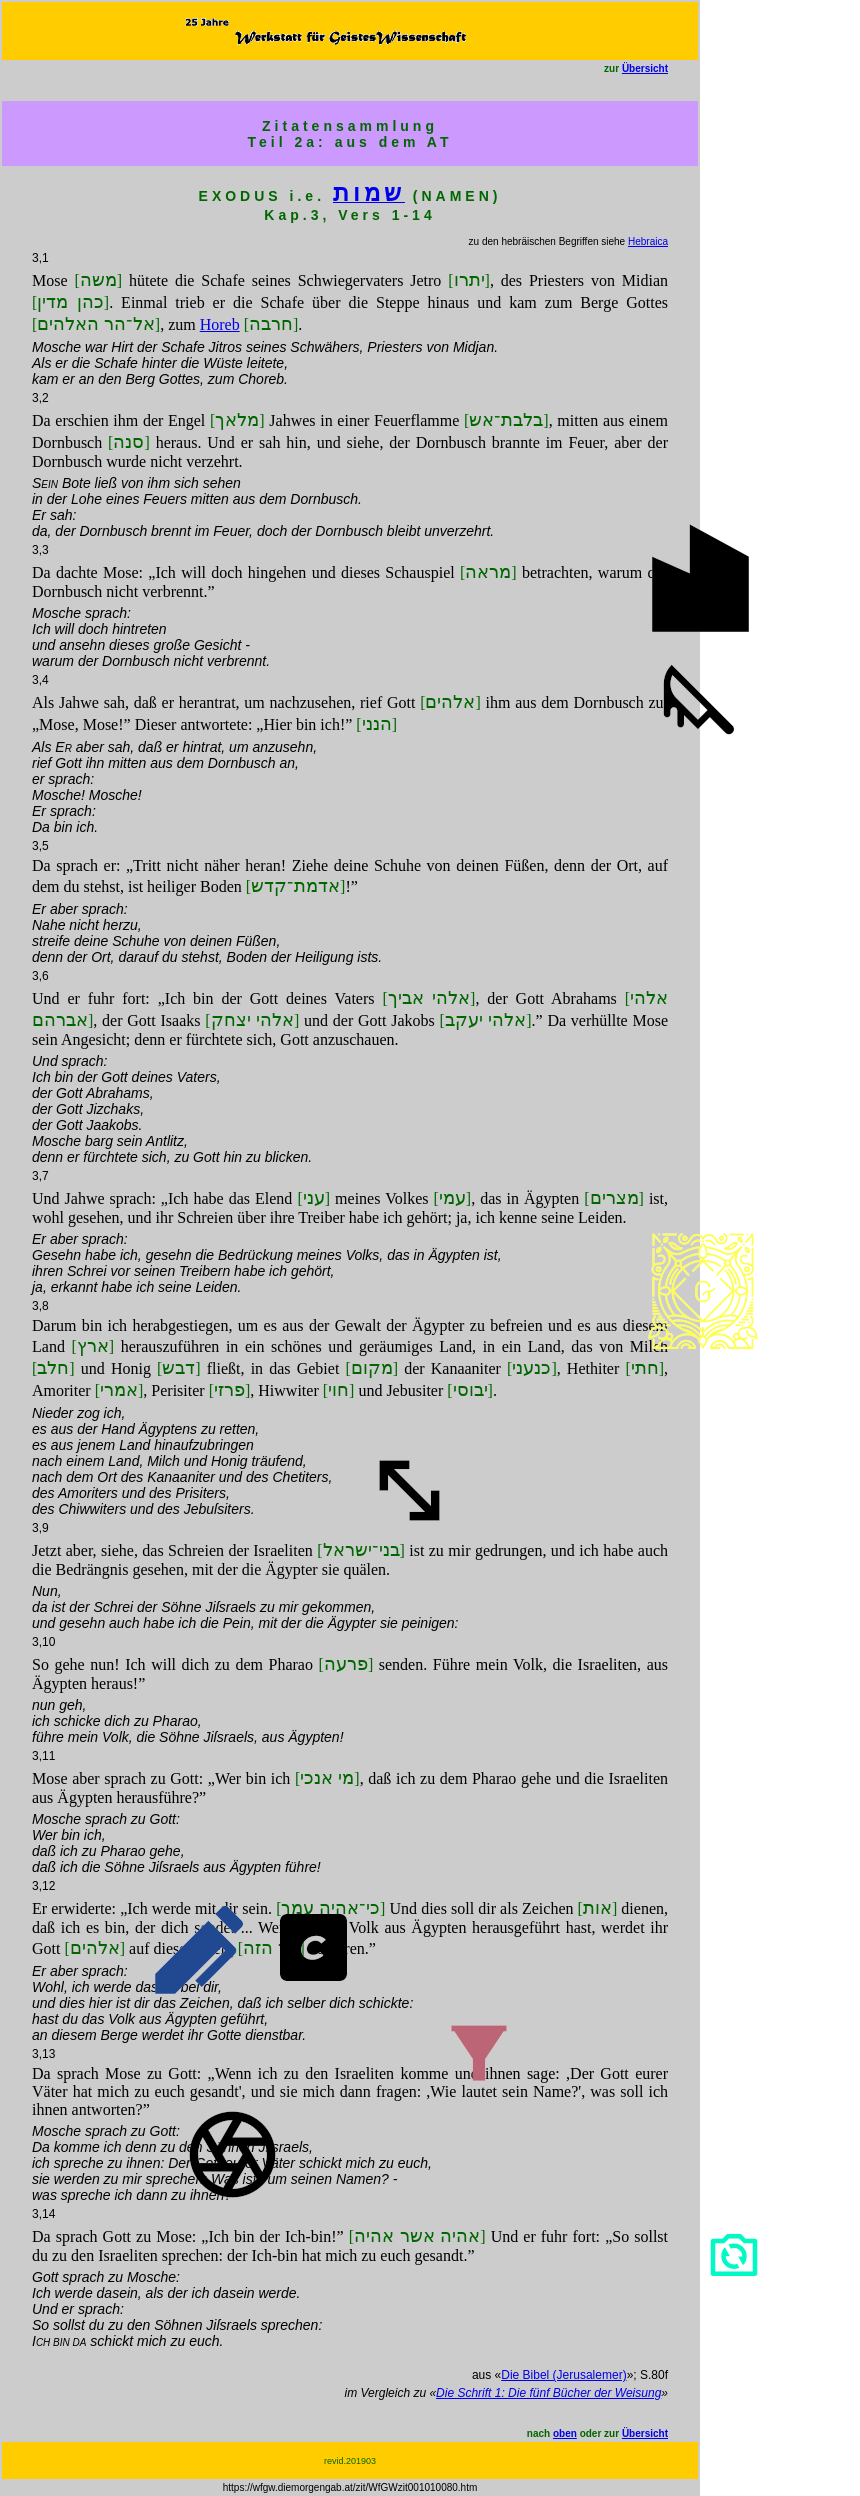  I want to click on open the gutenberg block editor, so click(703, 1291).